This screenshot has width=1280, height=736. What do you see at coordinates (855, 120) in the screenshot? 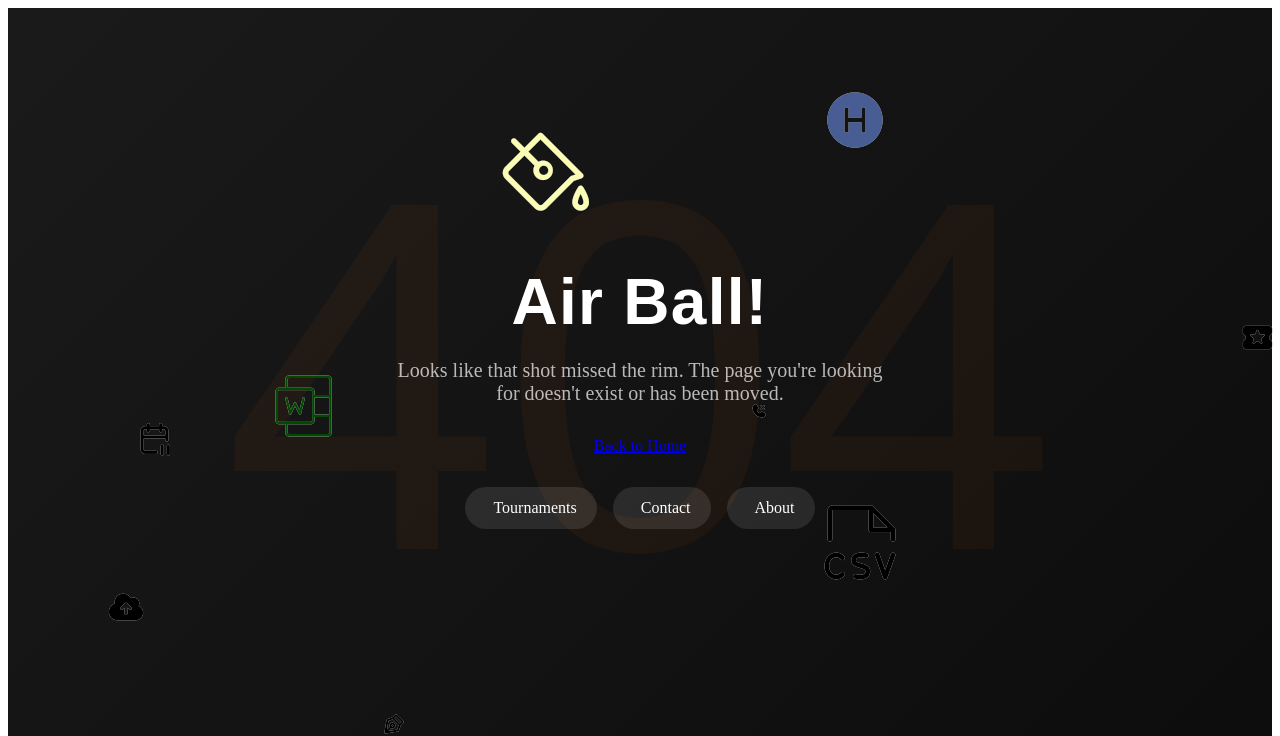
I see `hospital or medical facility indicator` at bounding box center [855, 120].